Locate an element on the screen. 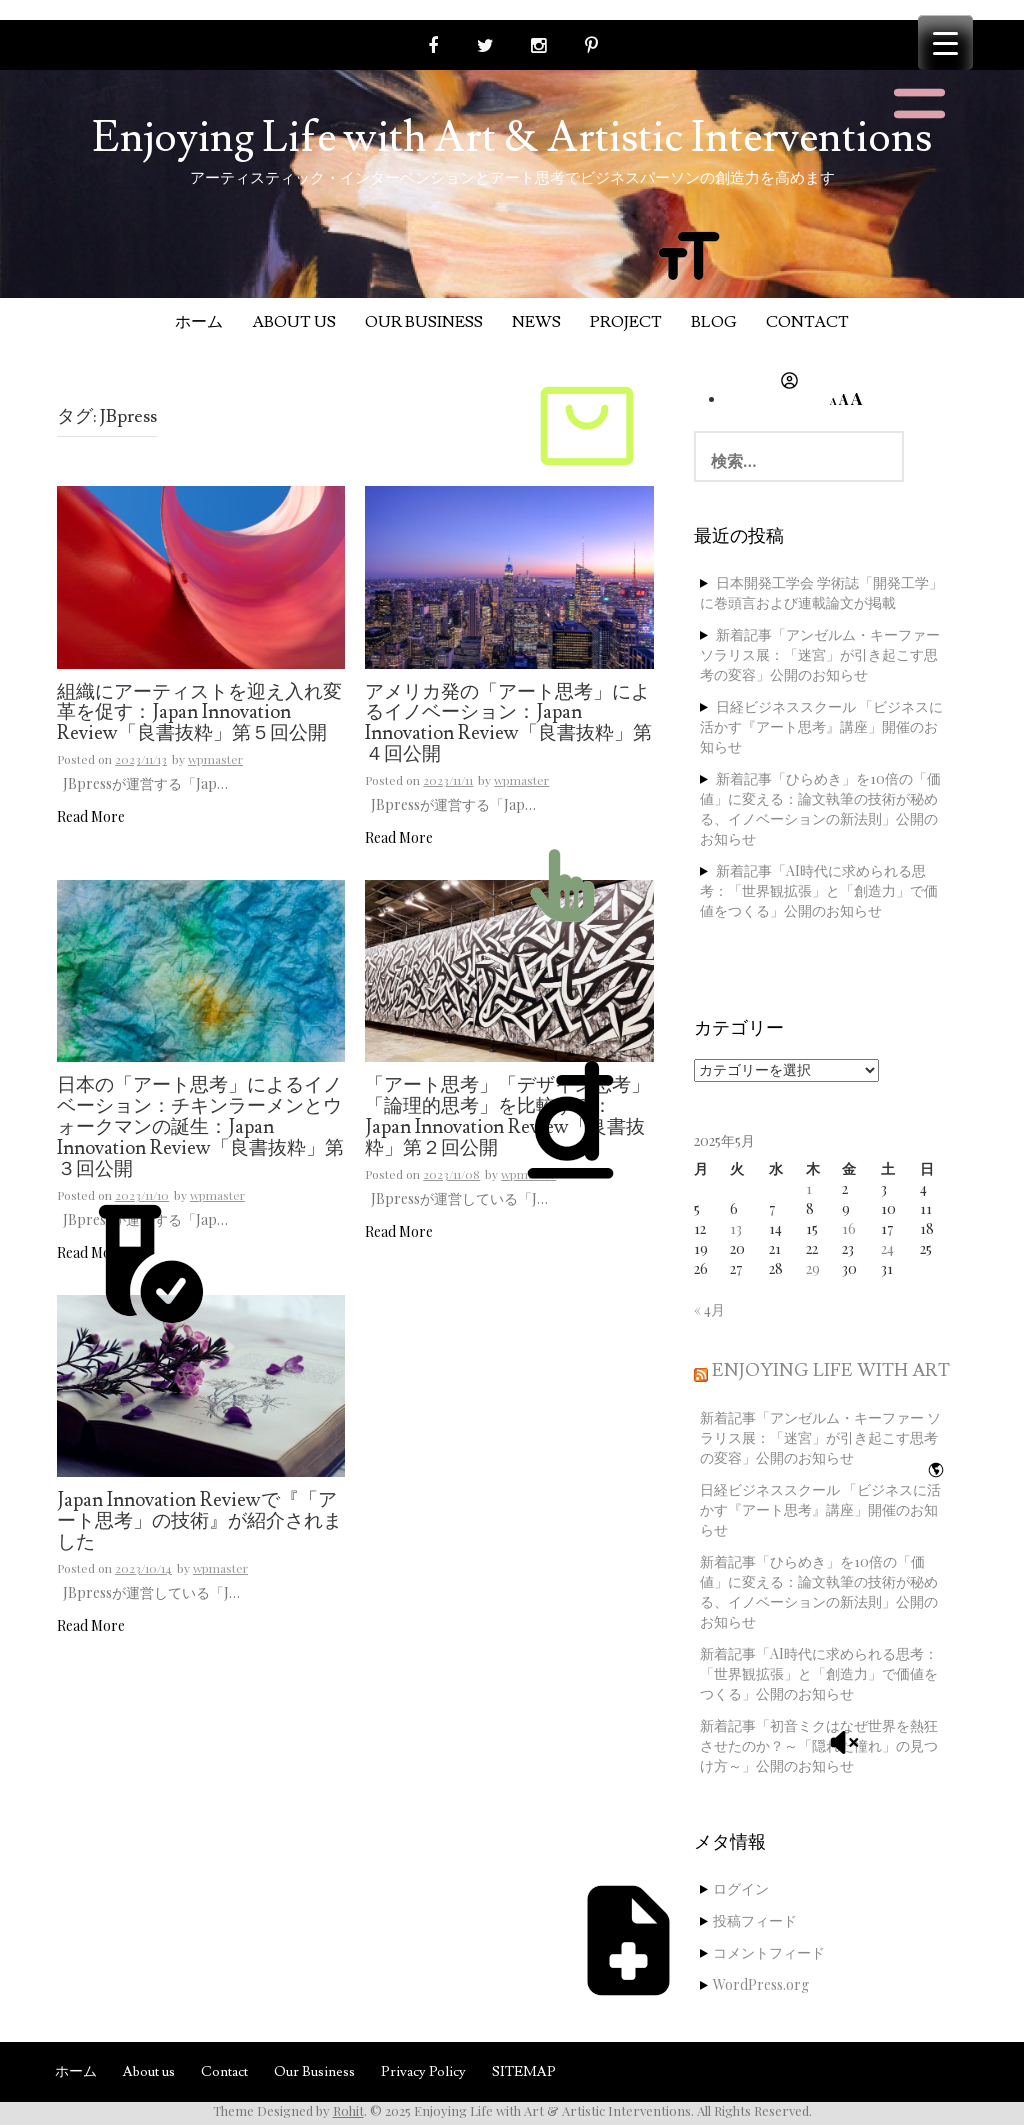 The image size is (1024, 2125). mute audio or sound is located at coordinates (845, 1742).